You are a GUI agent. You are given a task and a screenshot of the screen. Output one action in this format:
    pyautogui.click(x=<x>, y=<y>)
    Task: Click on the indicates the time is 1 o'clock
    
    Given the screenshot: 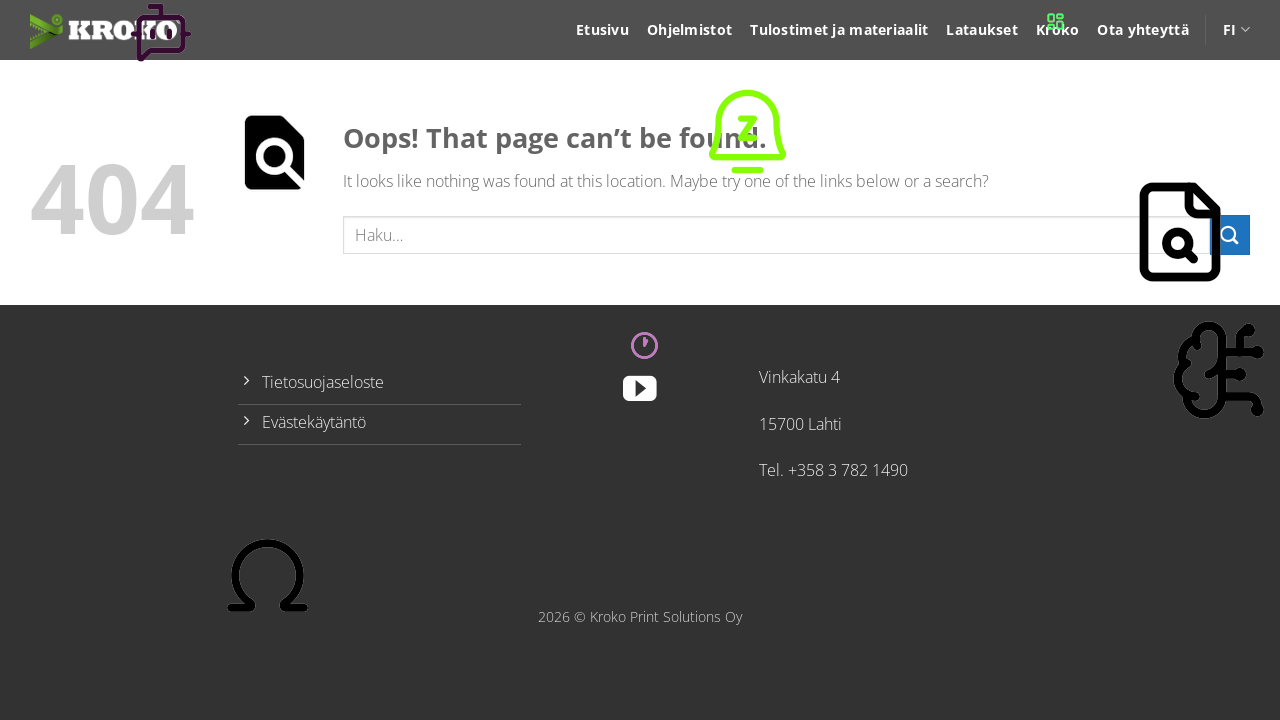 What is the action you would take?
    pyautogui.click(x=644, y=345)
    